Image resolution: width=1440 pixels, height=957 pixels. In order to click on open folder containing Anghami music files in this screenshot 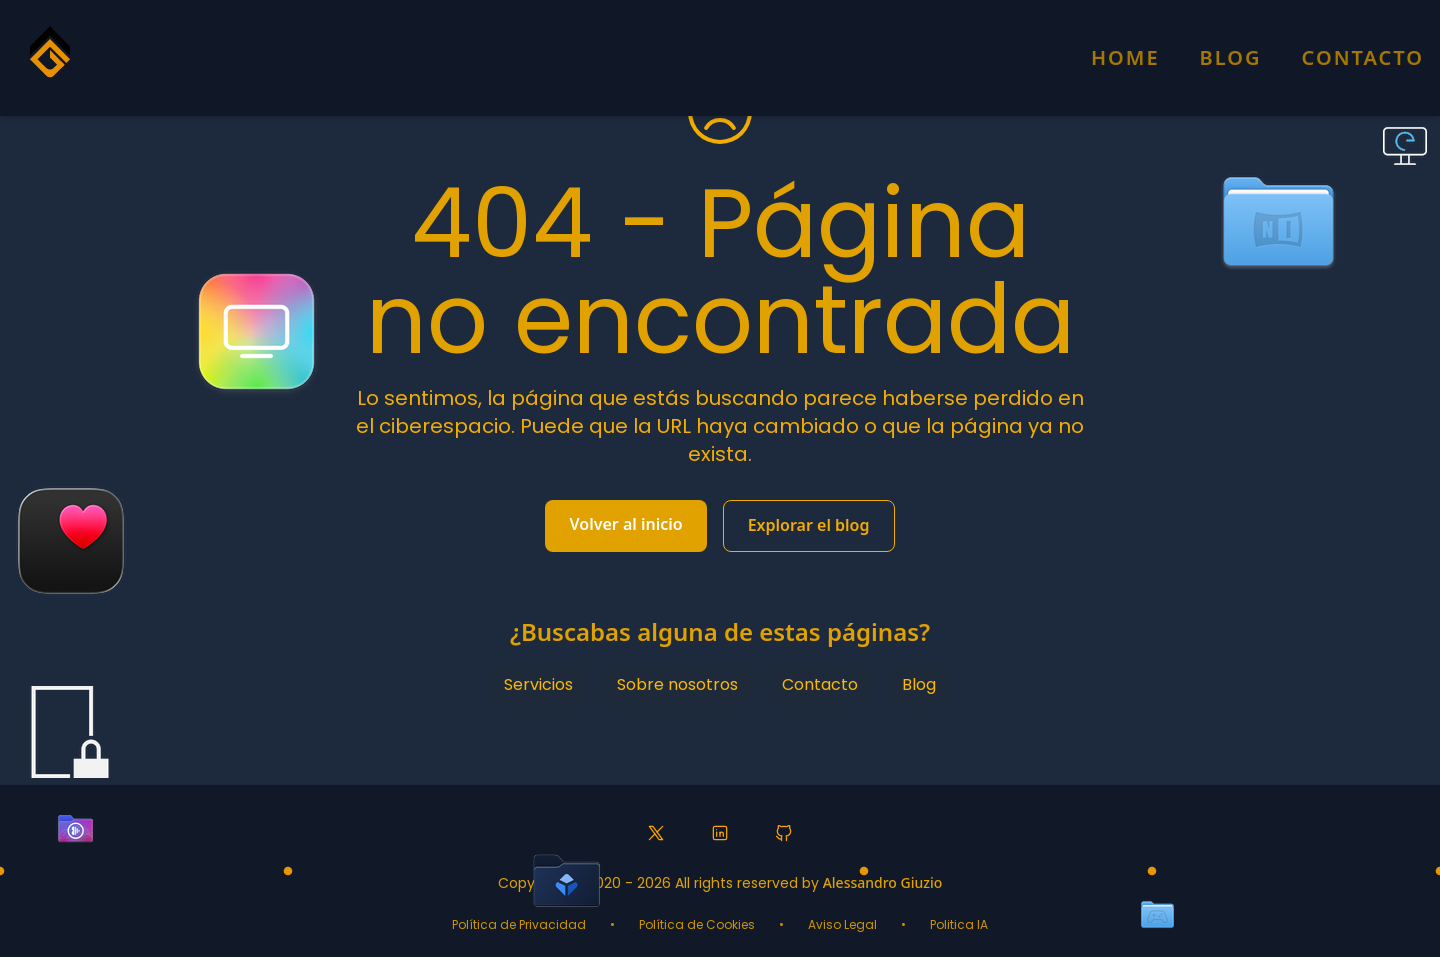, I will do `click(75, 829)`.